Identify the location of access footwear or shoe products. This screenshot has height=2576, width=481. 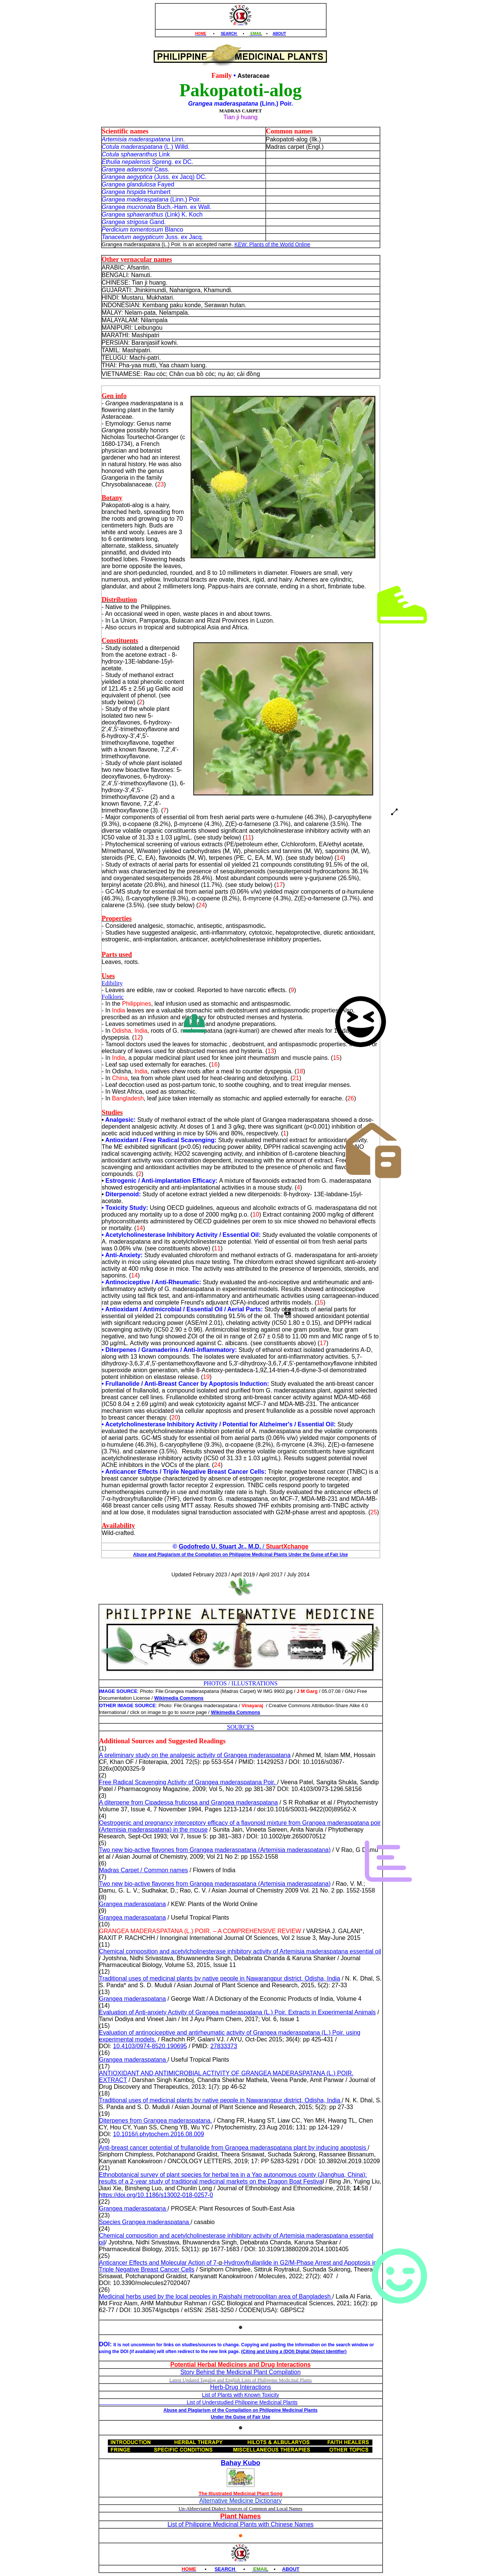
(399, 606).